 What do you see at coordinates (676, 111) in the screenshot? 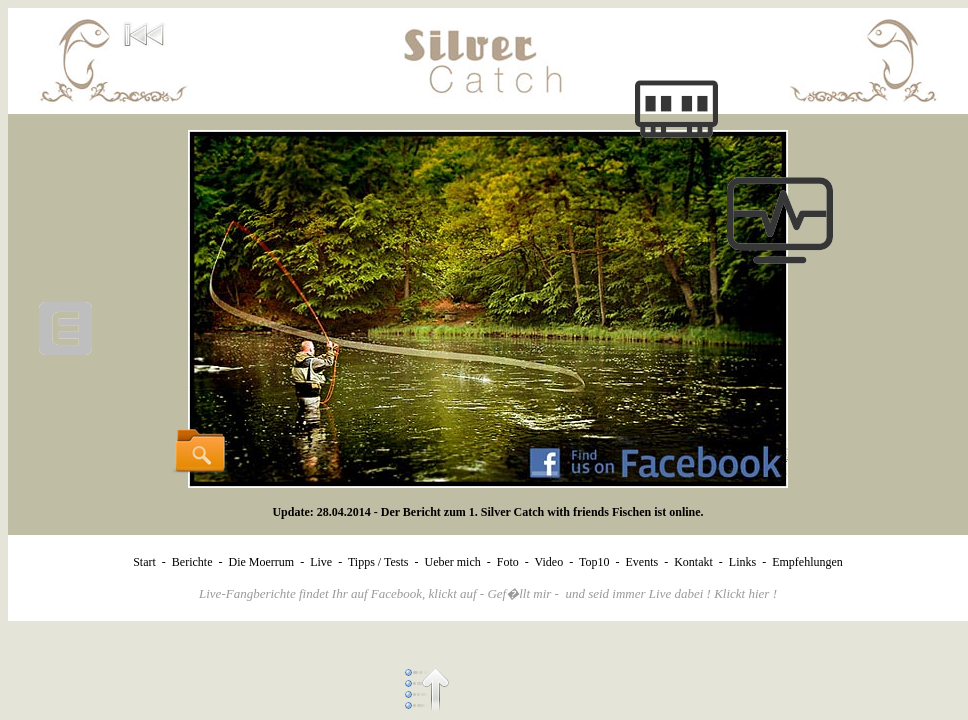
I see `indicates a memory module or RAM component` at bounding box center [676, 111].